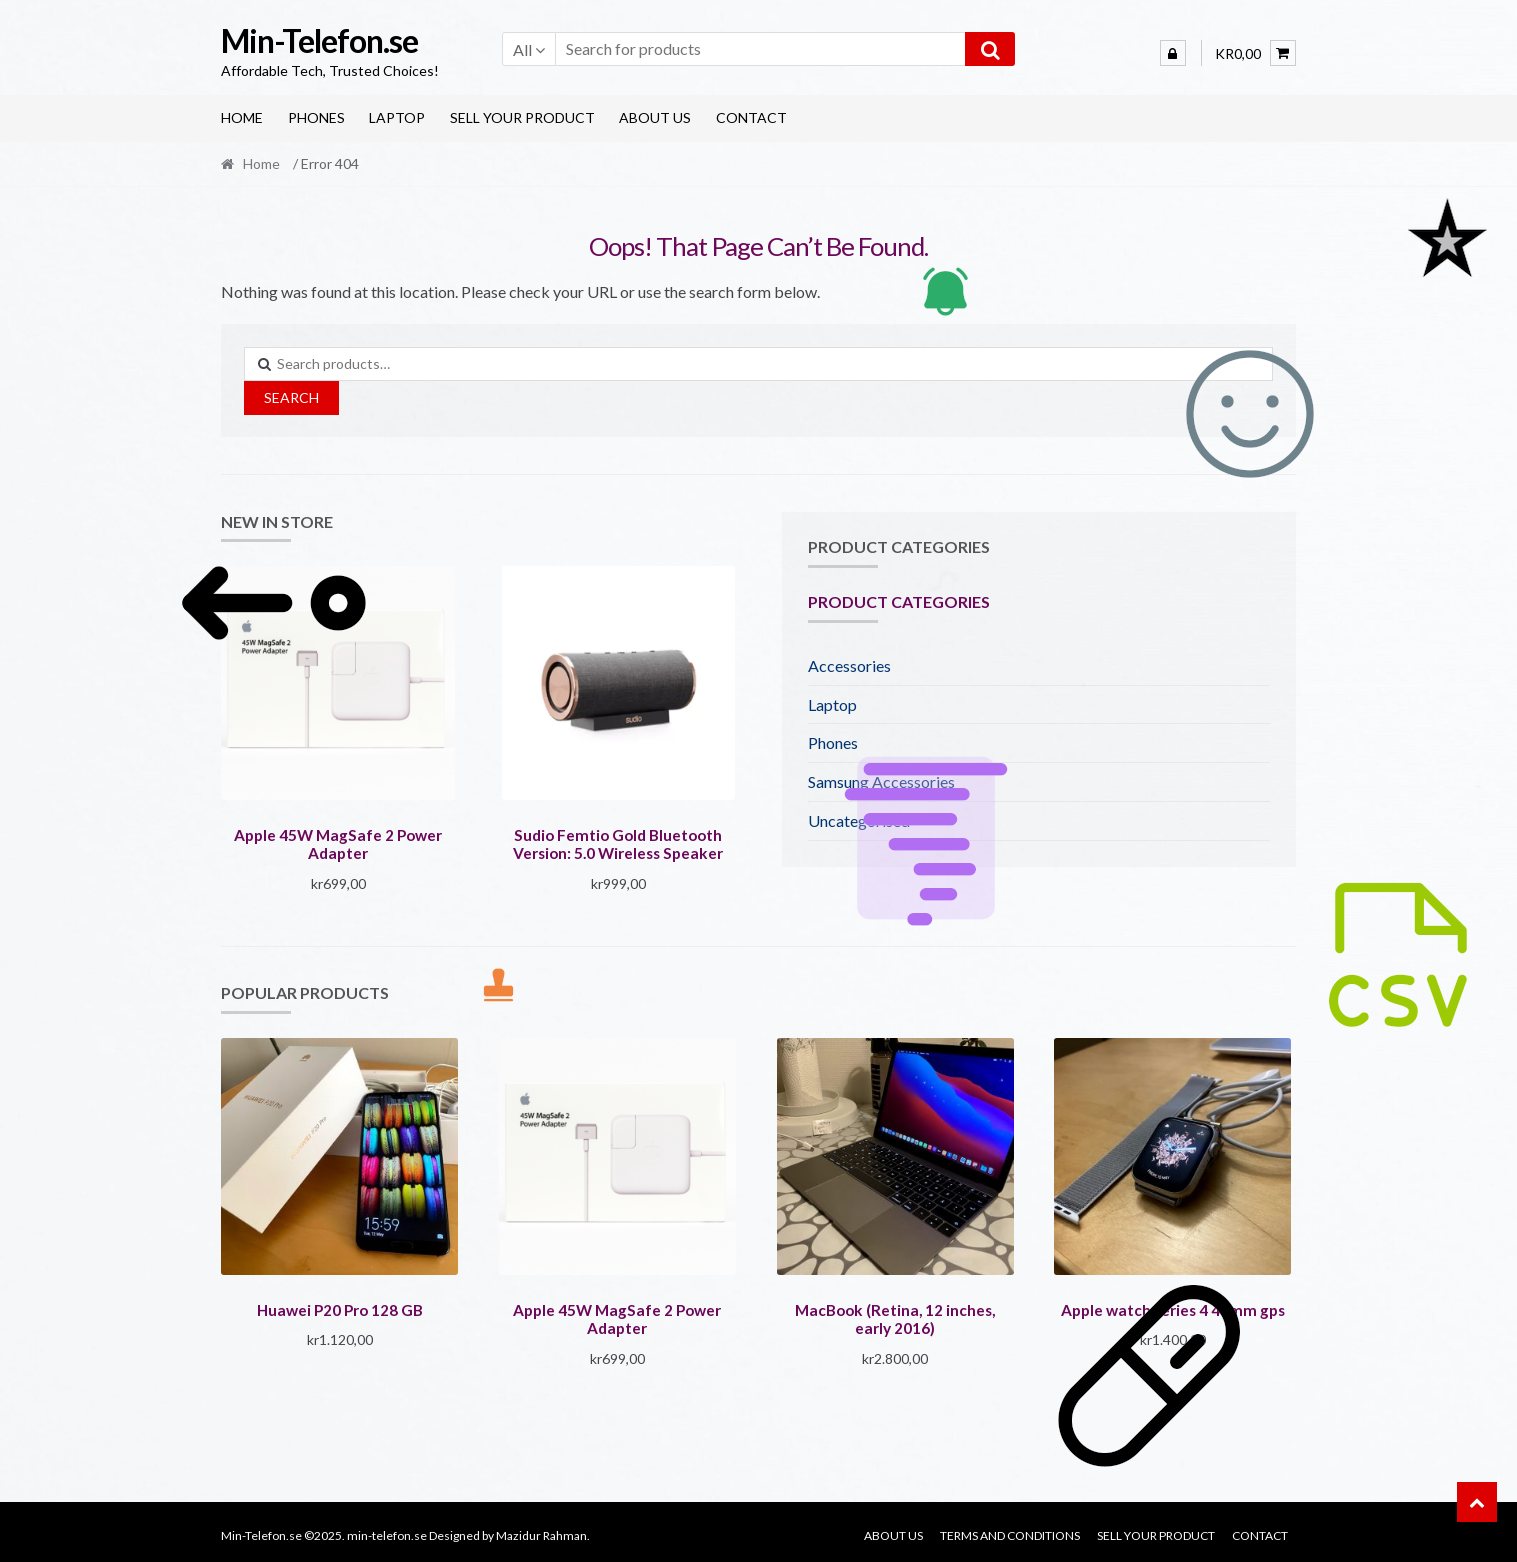  What do you see at coordinates (926, 838) in the screenshot?
I see `indicates severe weather alert or tornado warning` at bounding box center [926, 838].